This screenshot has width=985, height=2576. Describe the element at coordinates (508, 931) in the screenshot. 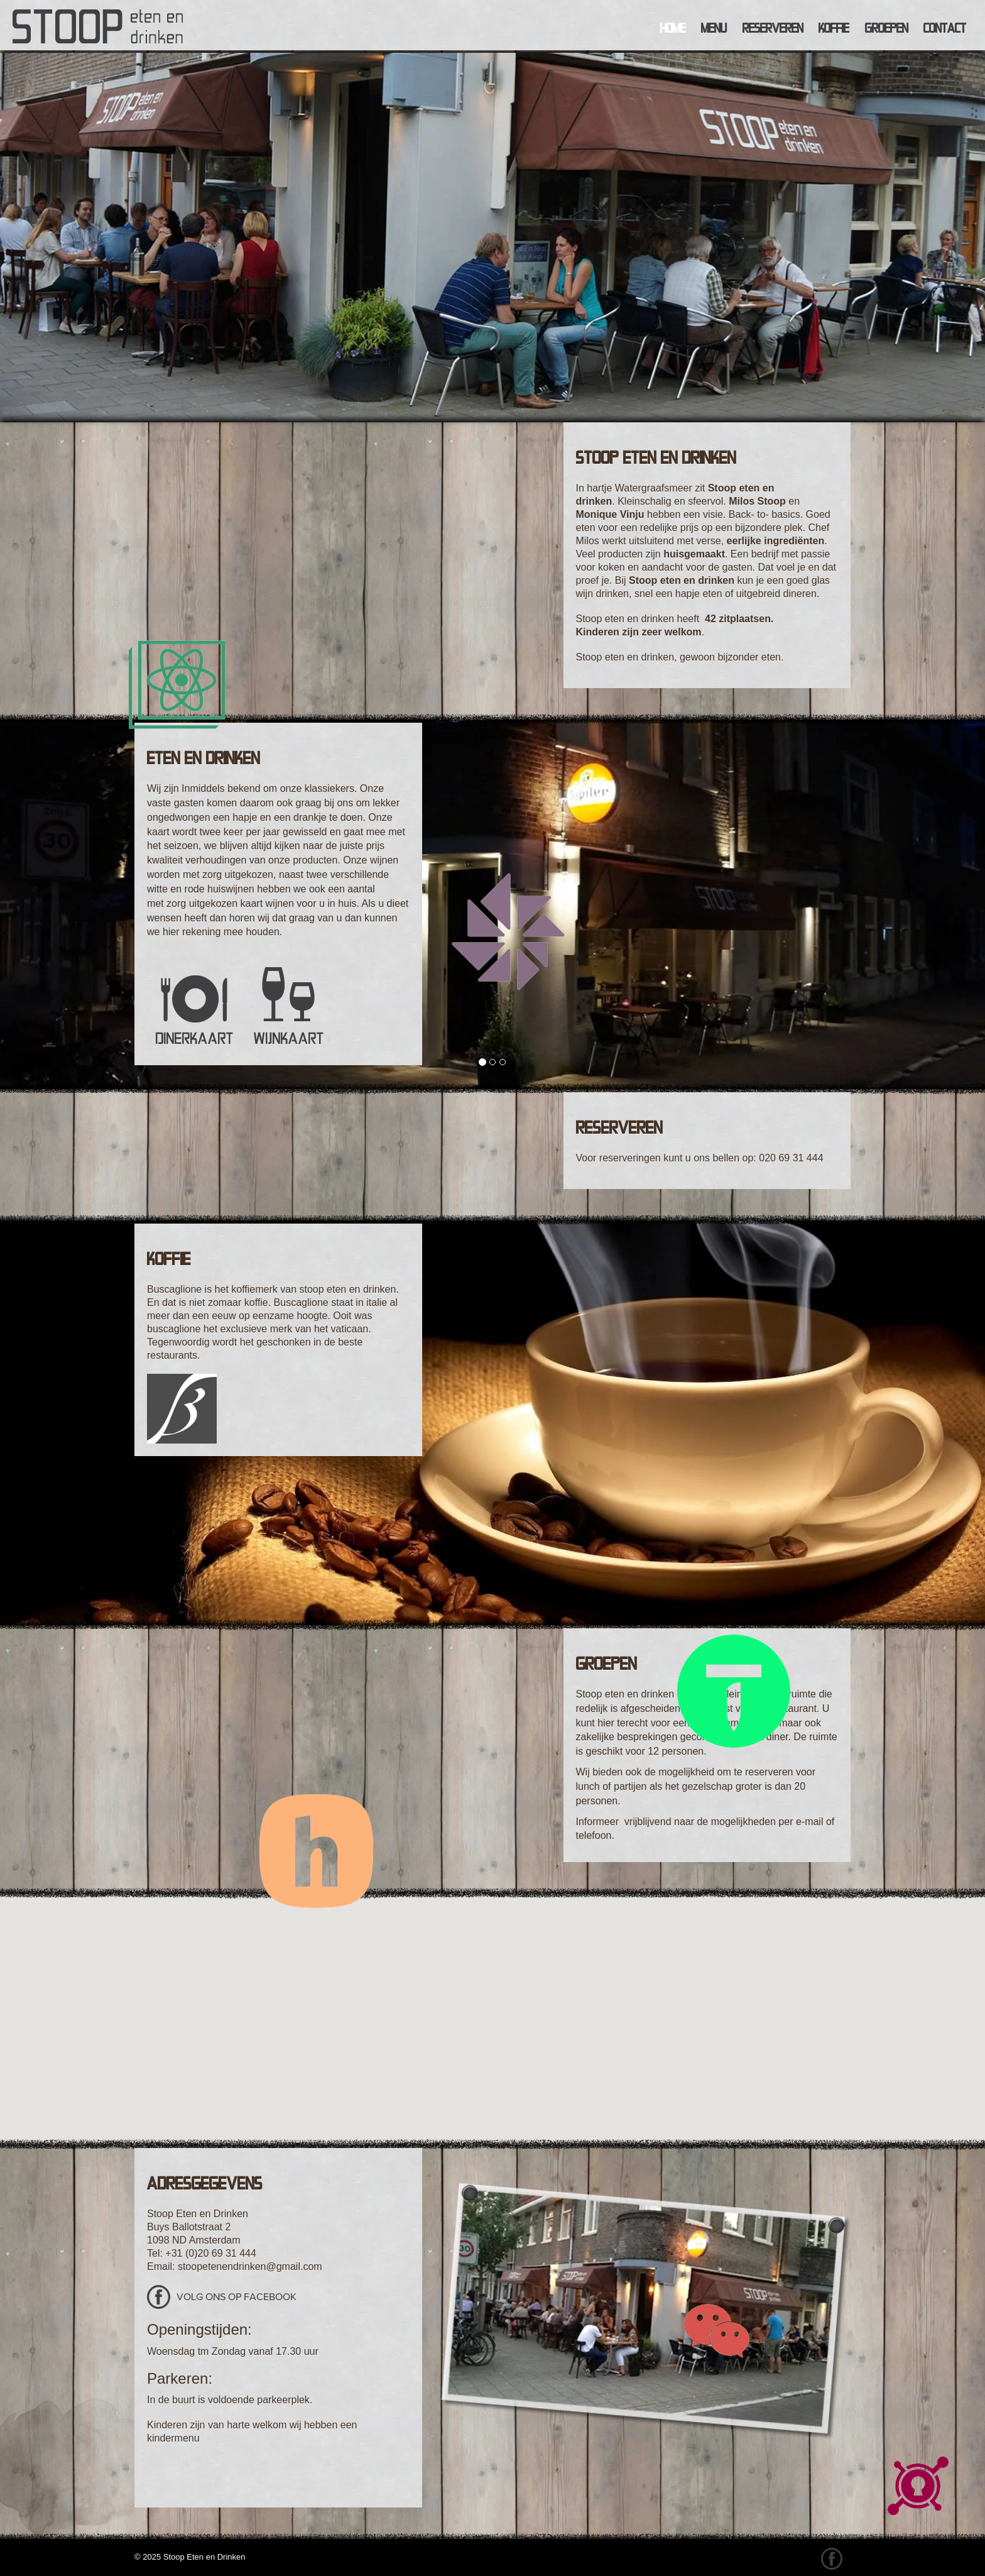

I see `open files by pinwheel app` at that location.